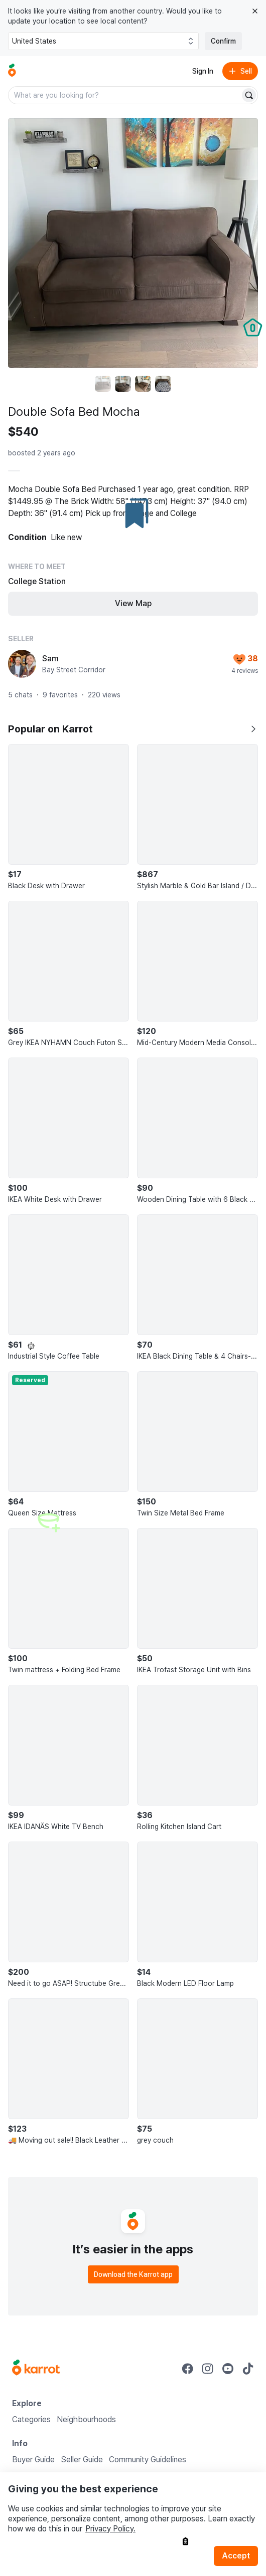  What do you see at coordinates (185, 2541) in the screenshot?
I see `view user rank or level status` at bounding box center [185, 2541].